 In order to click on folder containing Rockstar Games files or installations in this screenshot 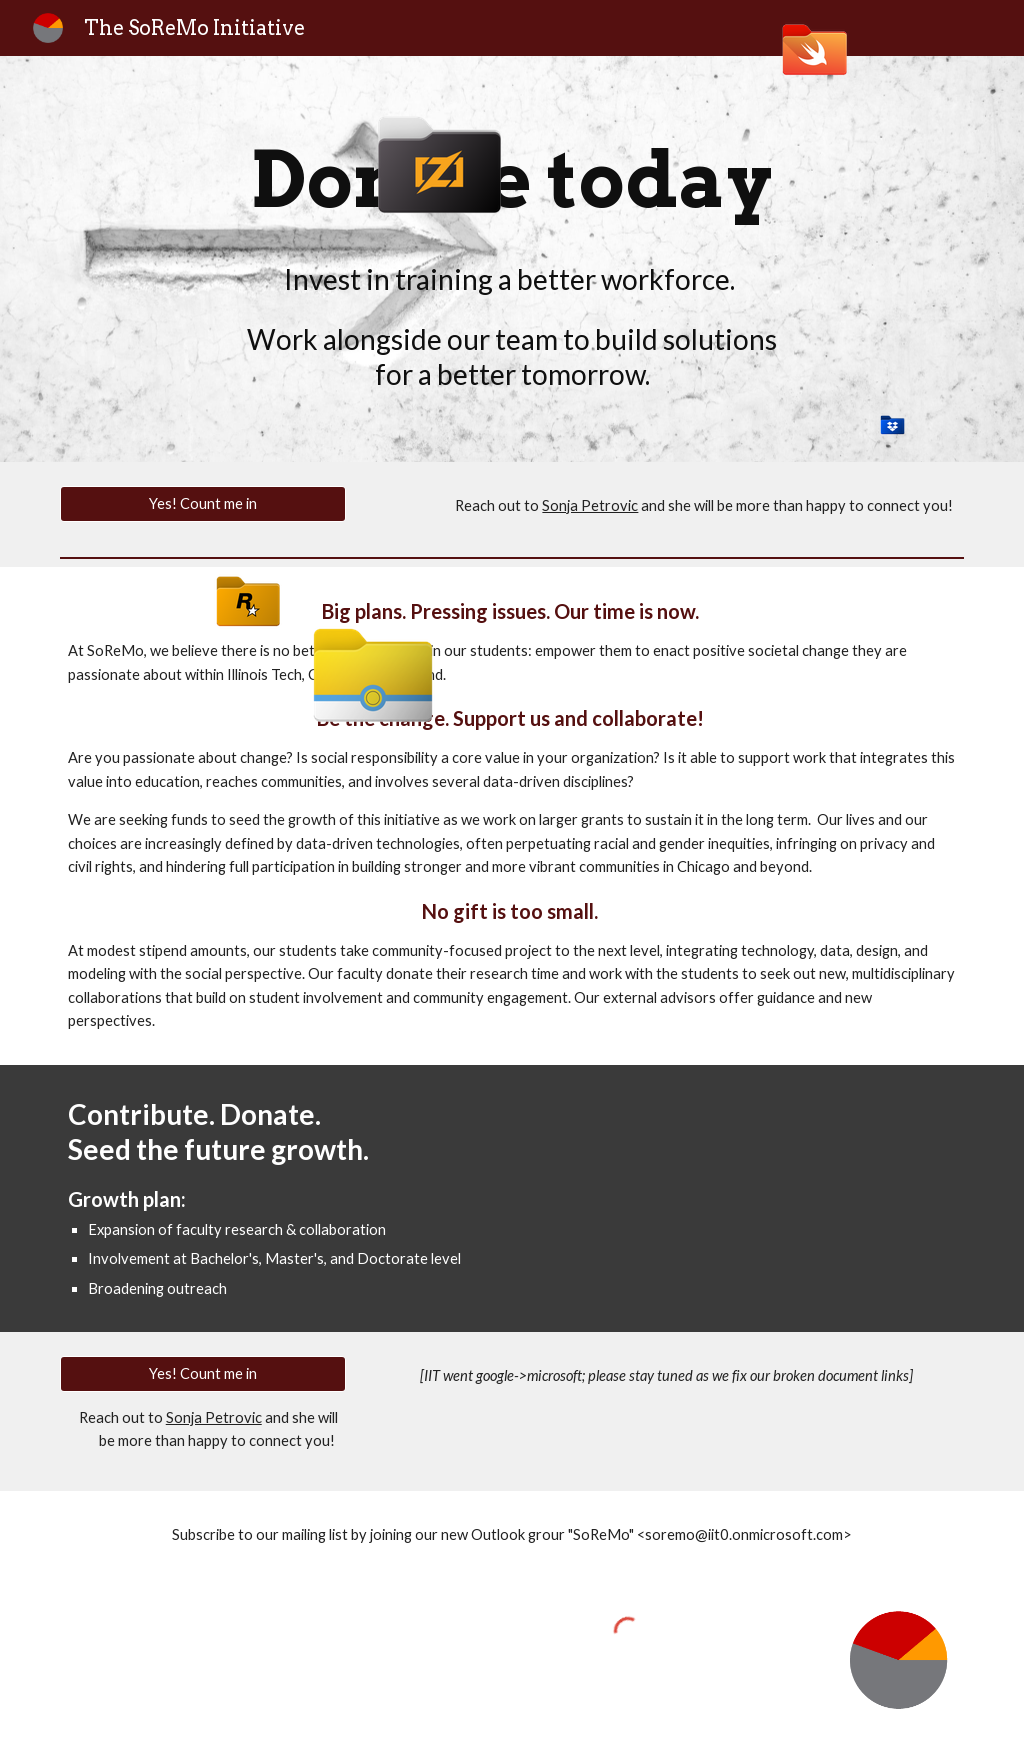, I will do `click(248, 603)`.